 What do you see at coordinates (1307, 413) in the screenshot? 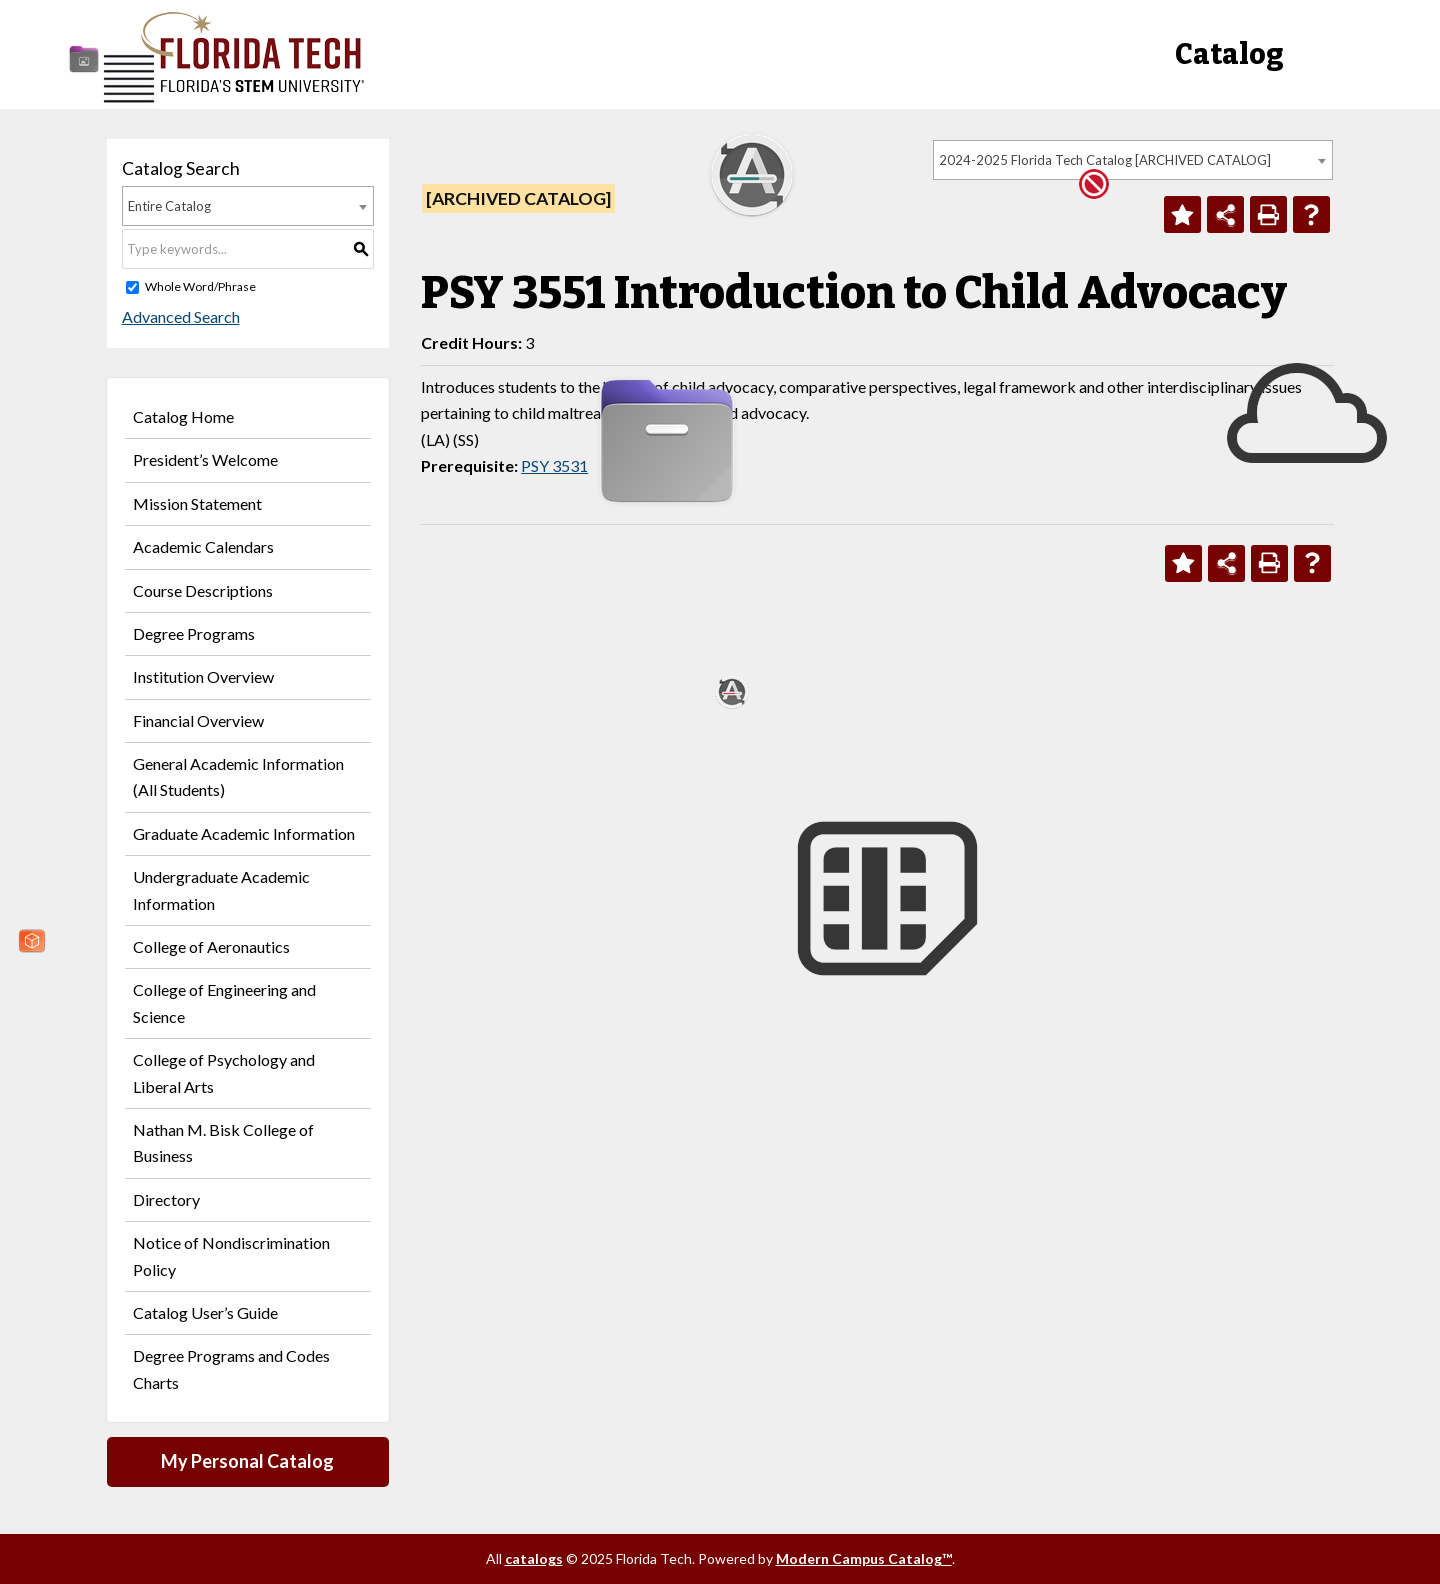
I see `access cloud storage or sync settings` at bounding box center [1307, 413].